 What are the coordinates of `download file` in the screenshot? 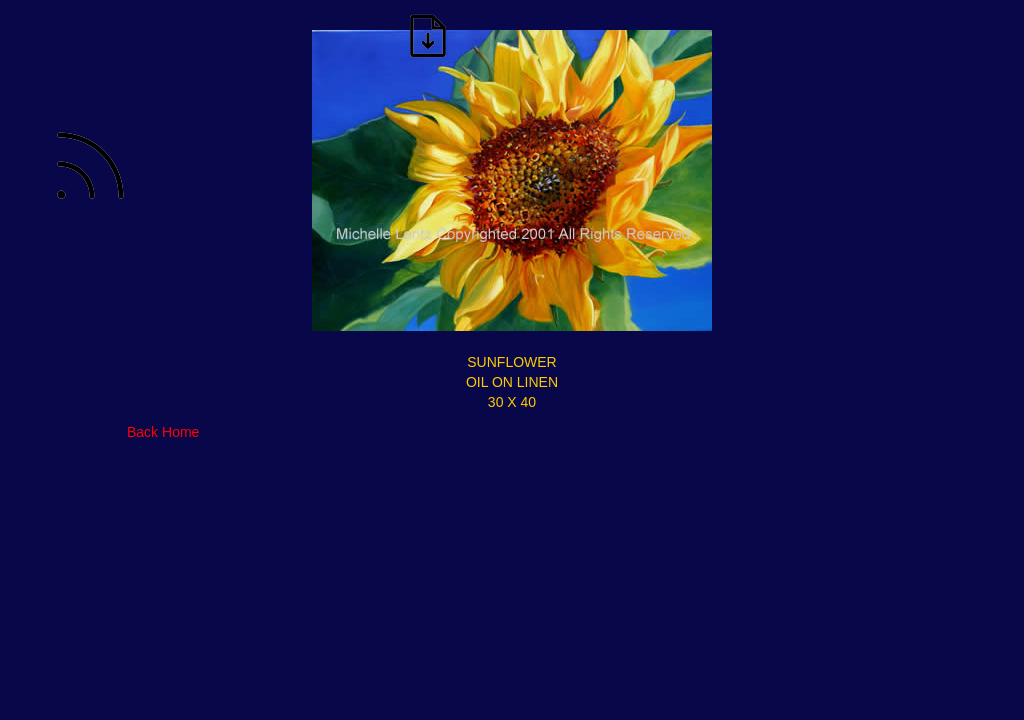 It's located at (428, 36).